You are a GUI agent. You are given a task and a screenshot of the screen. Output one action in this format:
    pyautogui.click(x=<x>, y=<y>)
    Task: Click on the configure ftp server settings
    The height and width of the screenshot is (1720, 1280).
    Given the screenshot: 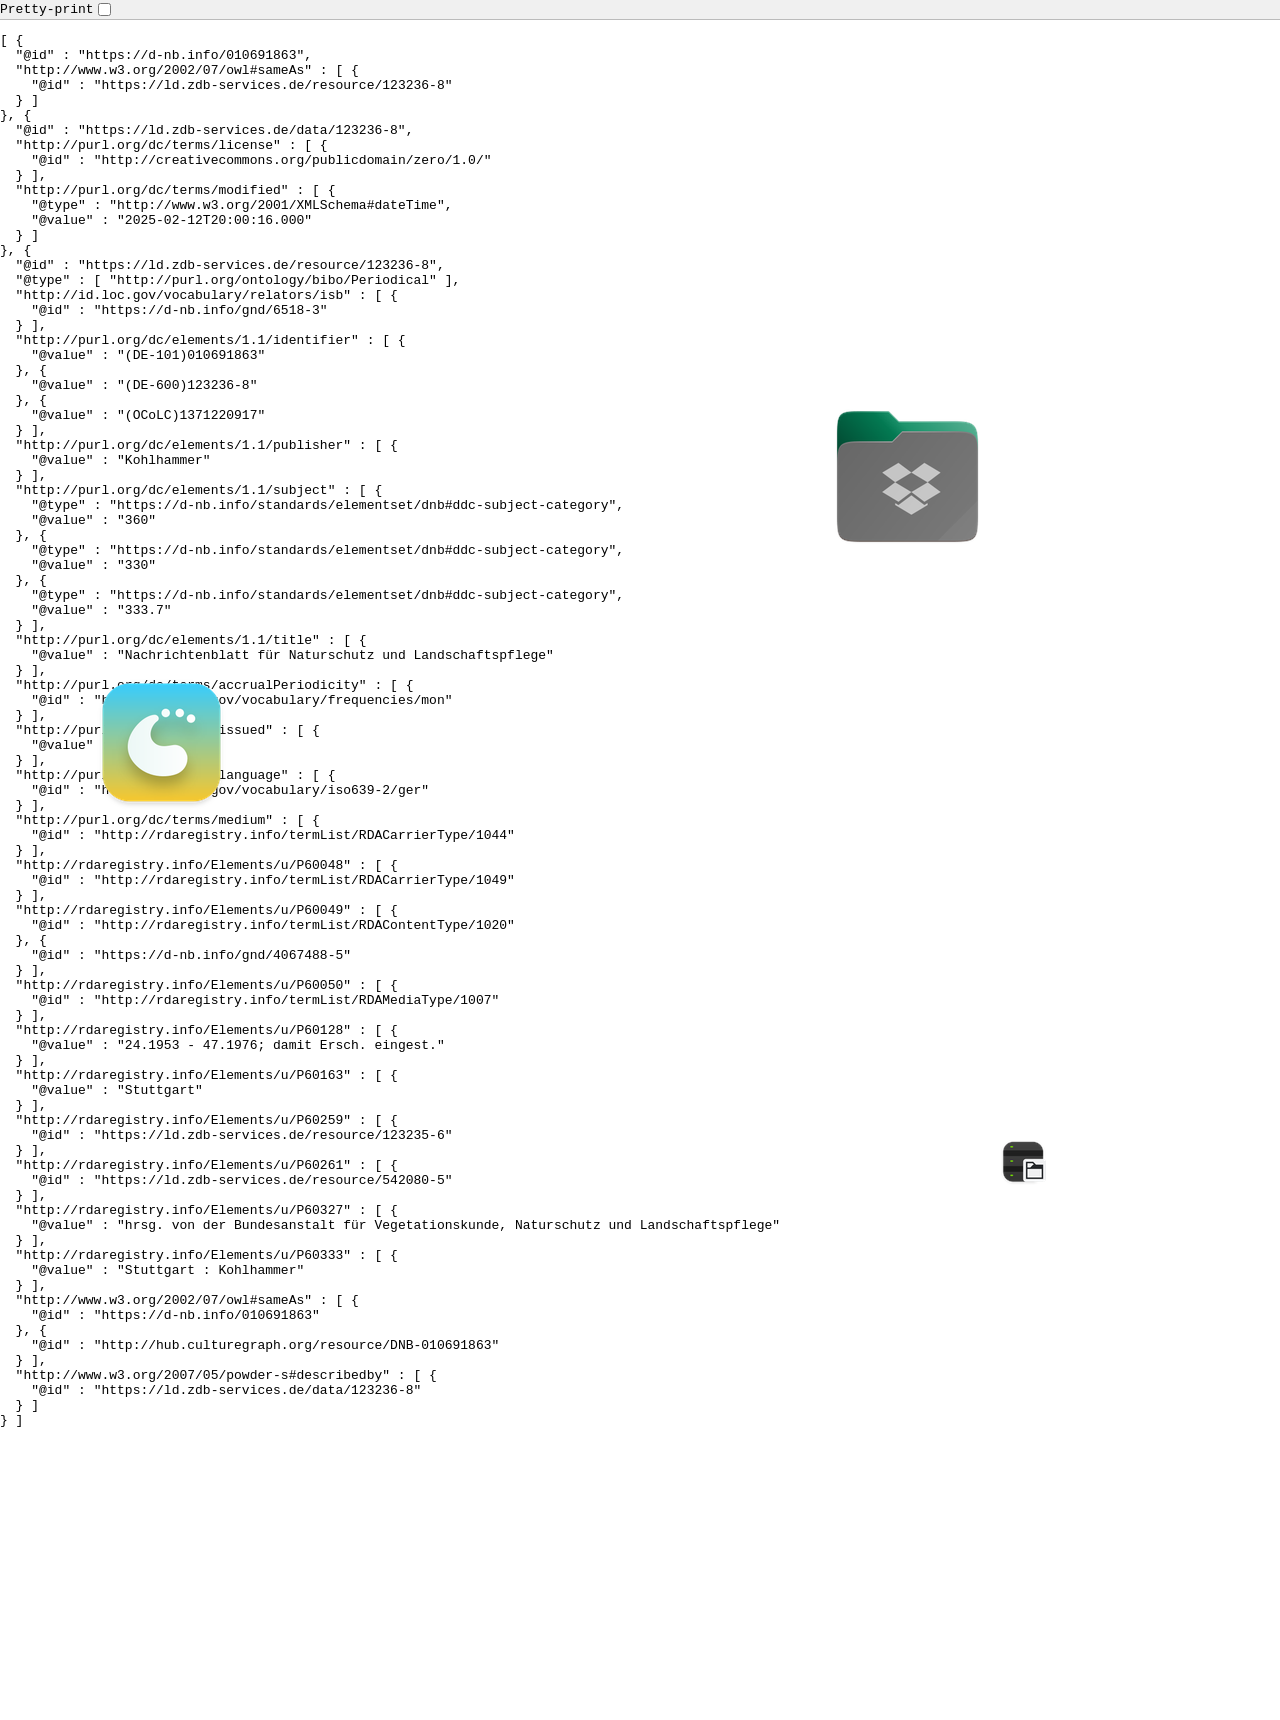 What is the action you would take?
    pyautogui.click(x=1023, y=1162)
    